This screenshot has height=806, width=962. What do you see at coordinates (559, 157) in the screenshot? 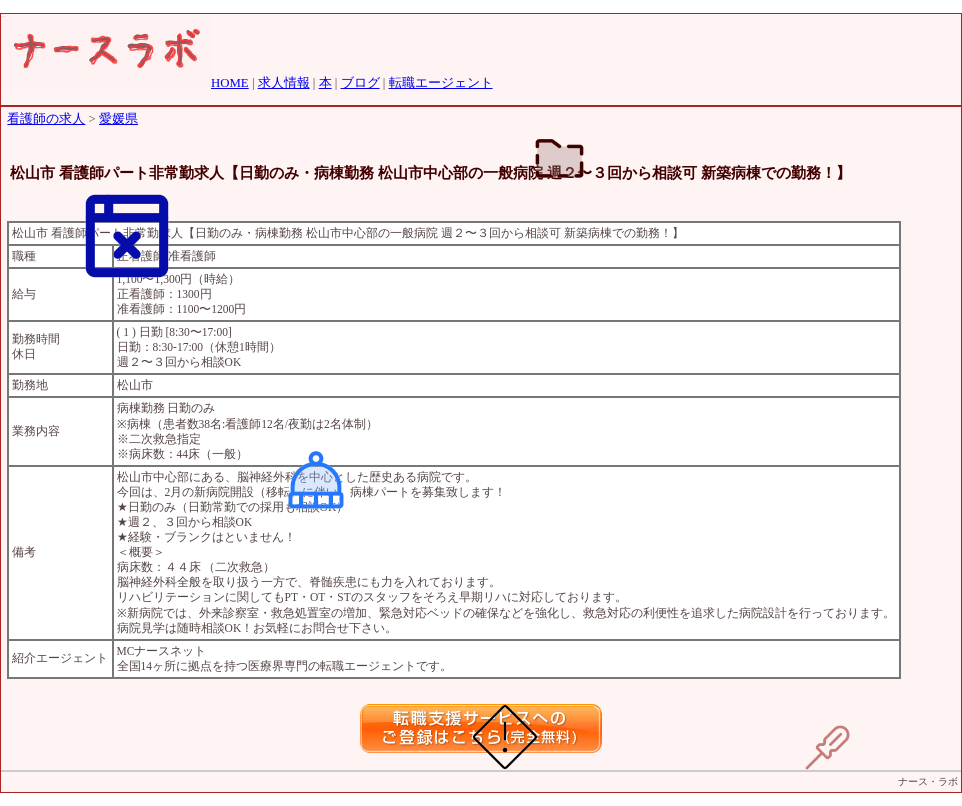
I see `create a new folder` at bounding box center [559, 157].